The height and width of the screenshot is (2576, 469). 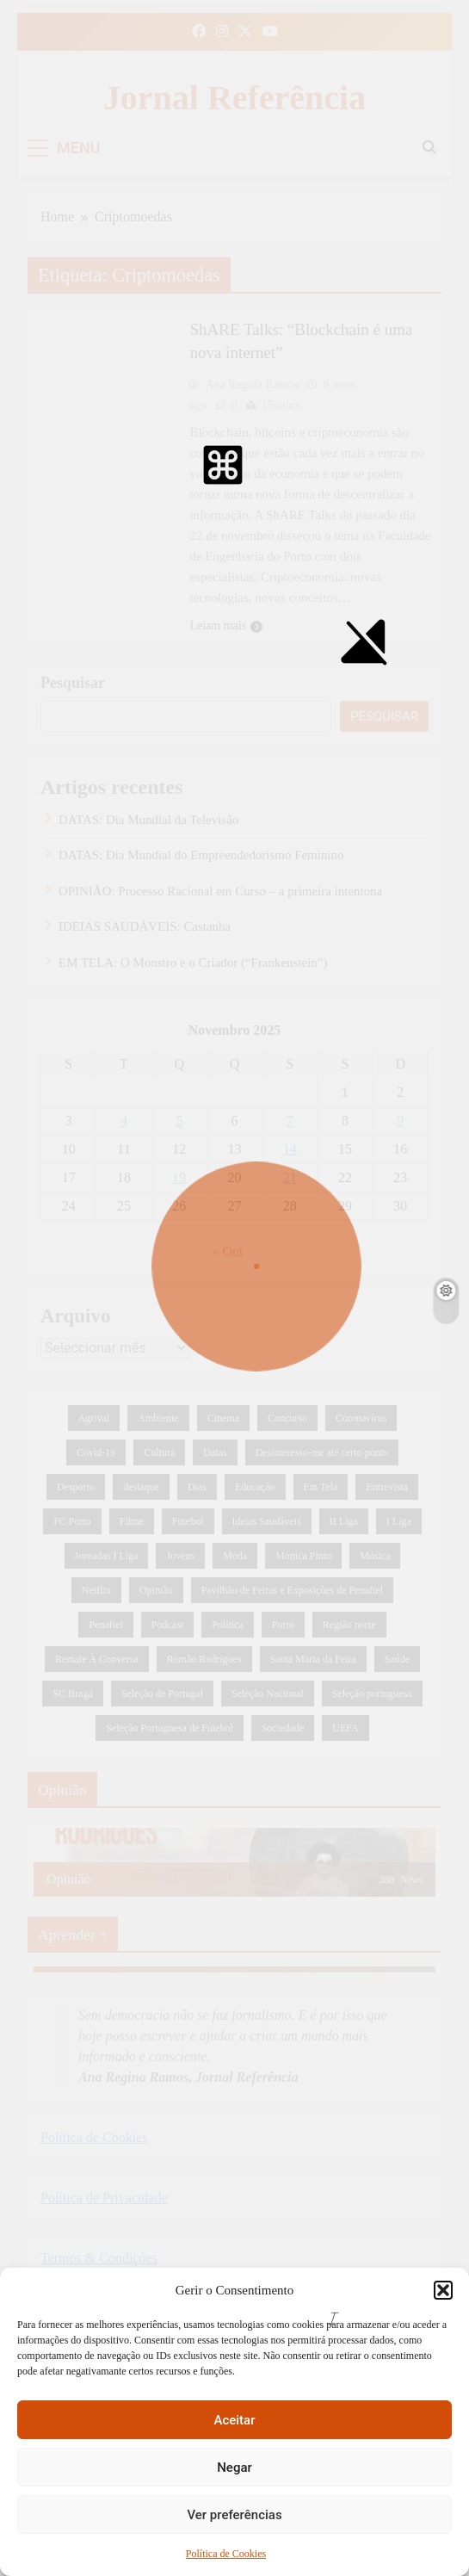 I want to click on no cellular signal available, so click(x=367, y=643).